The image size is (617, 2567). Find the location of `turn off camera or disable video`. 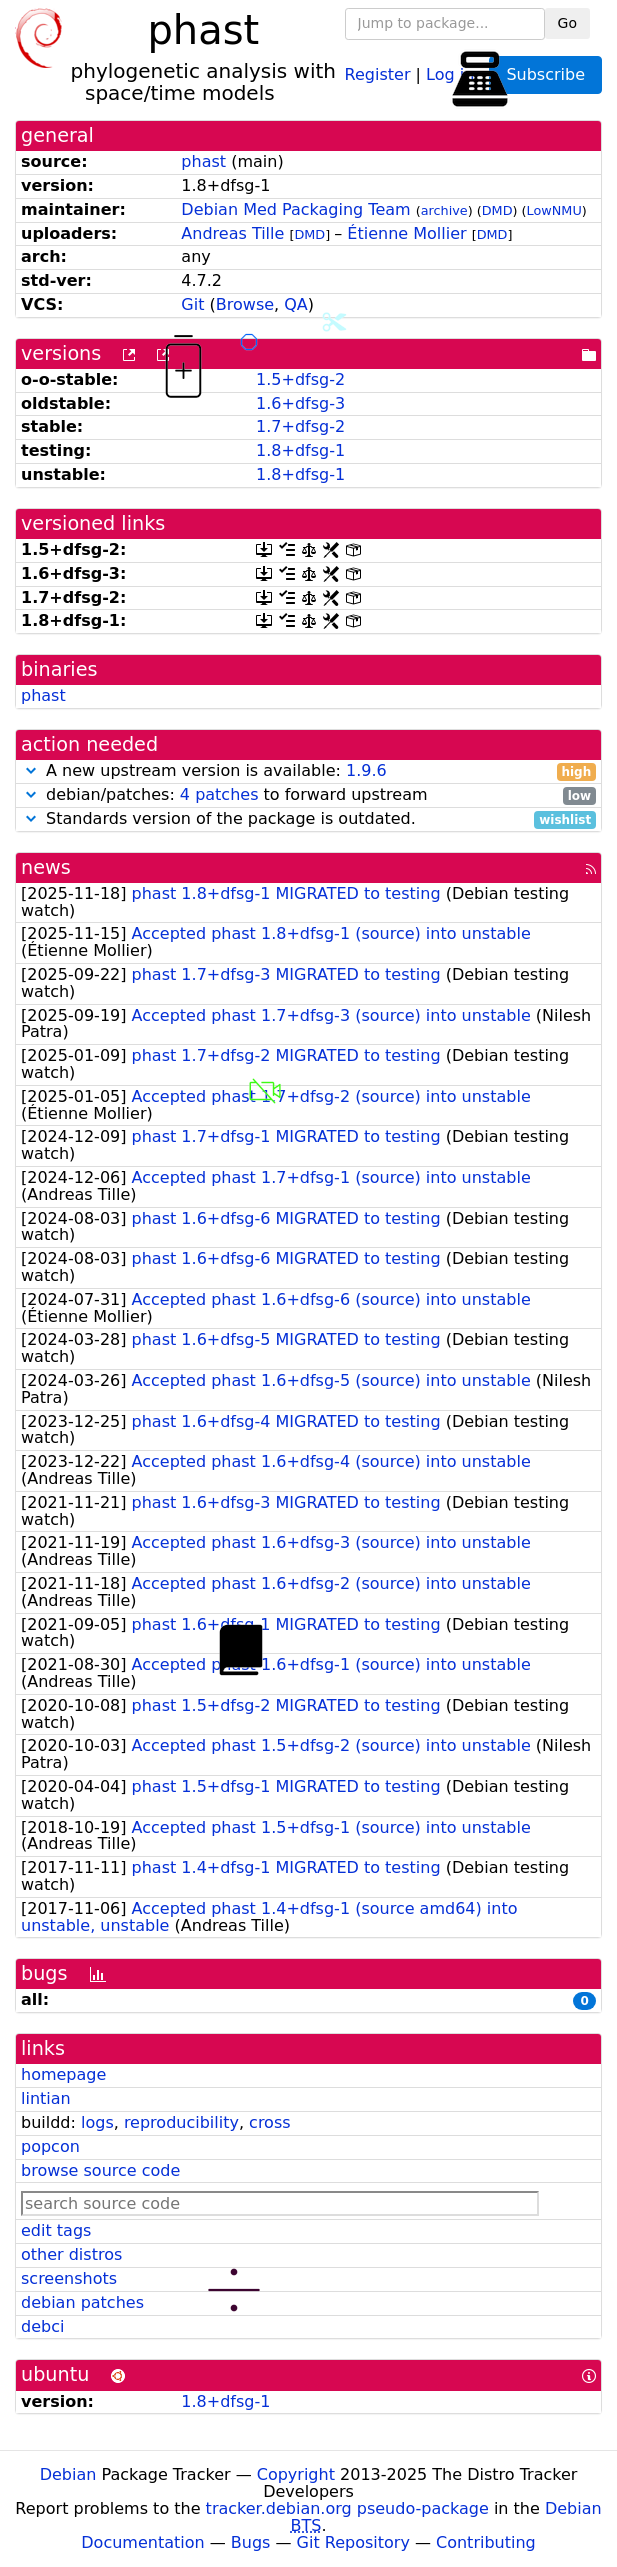

turn off camera or disable video is located at coordinates (264, 1091).